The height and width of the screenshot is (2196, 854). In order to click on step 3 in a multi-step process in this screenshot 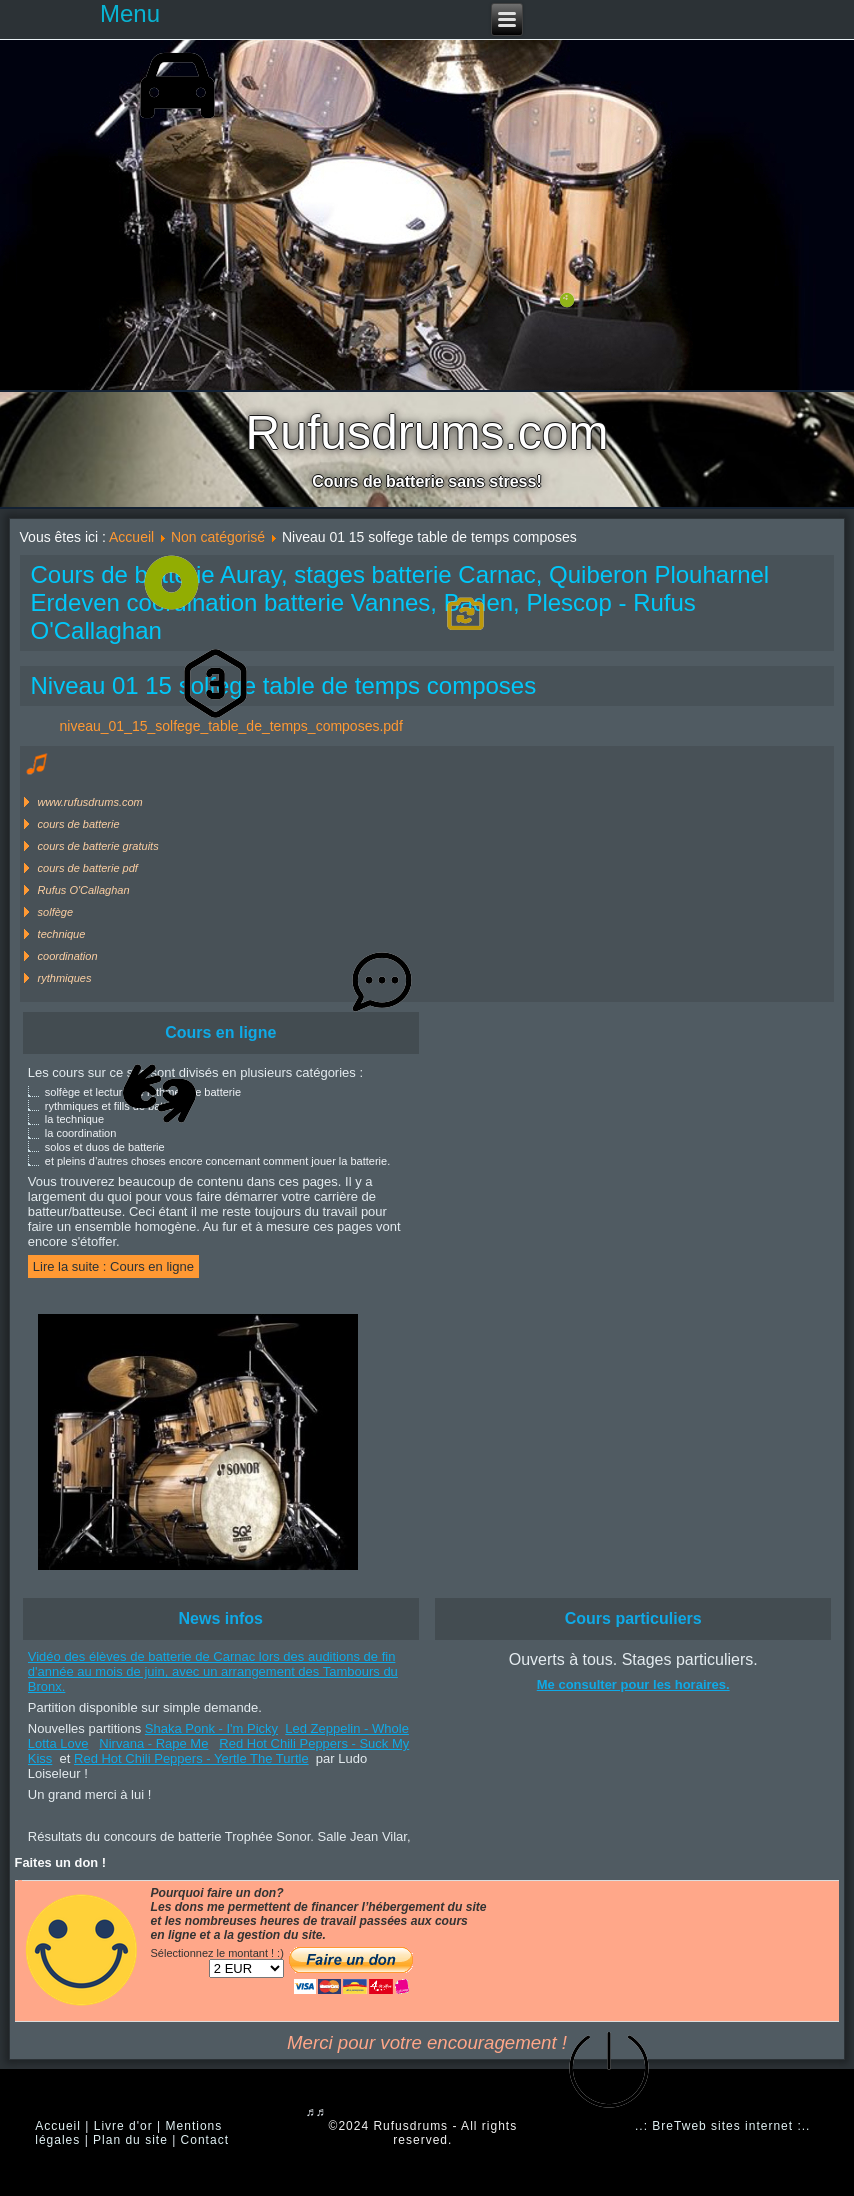, I will do `click(215, 683)`.